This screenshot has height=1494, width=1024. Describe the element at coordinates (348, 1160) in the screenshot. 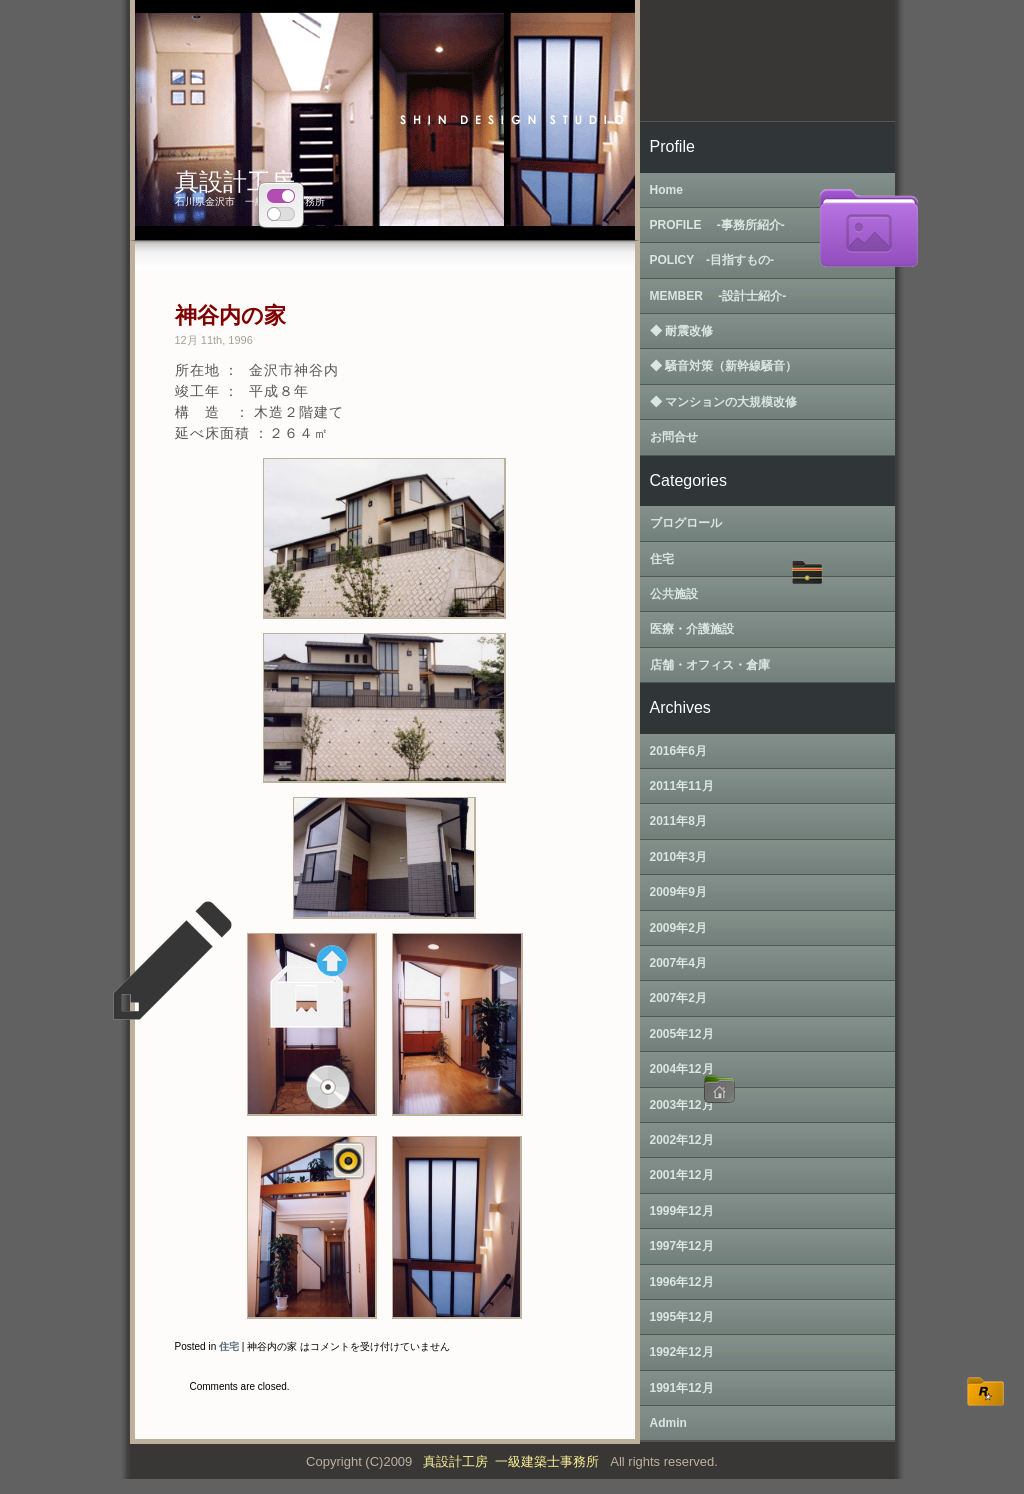

I see `open Rhythmbox music player` at that location.